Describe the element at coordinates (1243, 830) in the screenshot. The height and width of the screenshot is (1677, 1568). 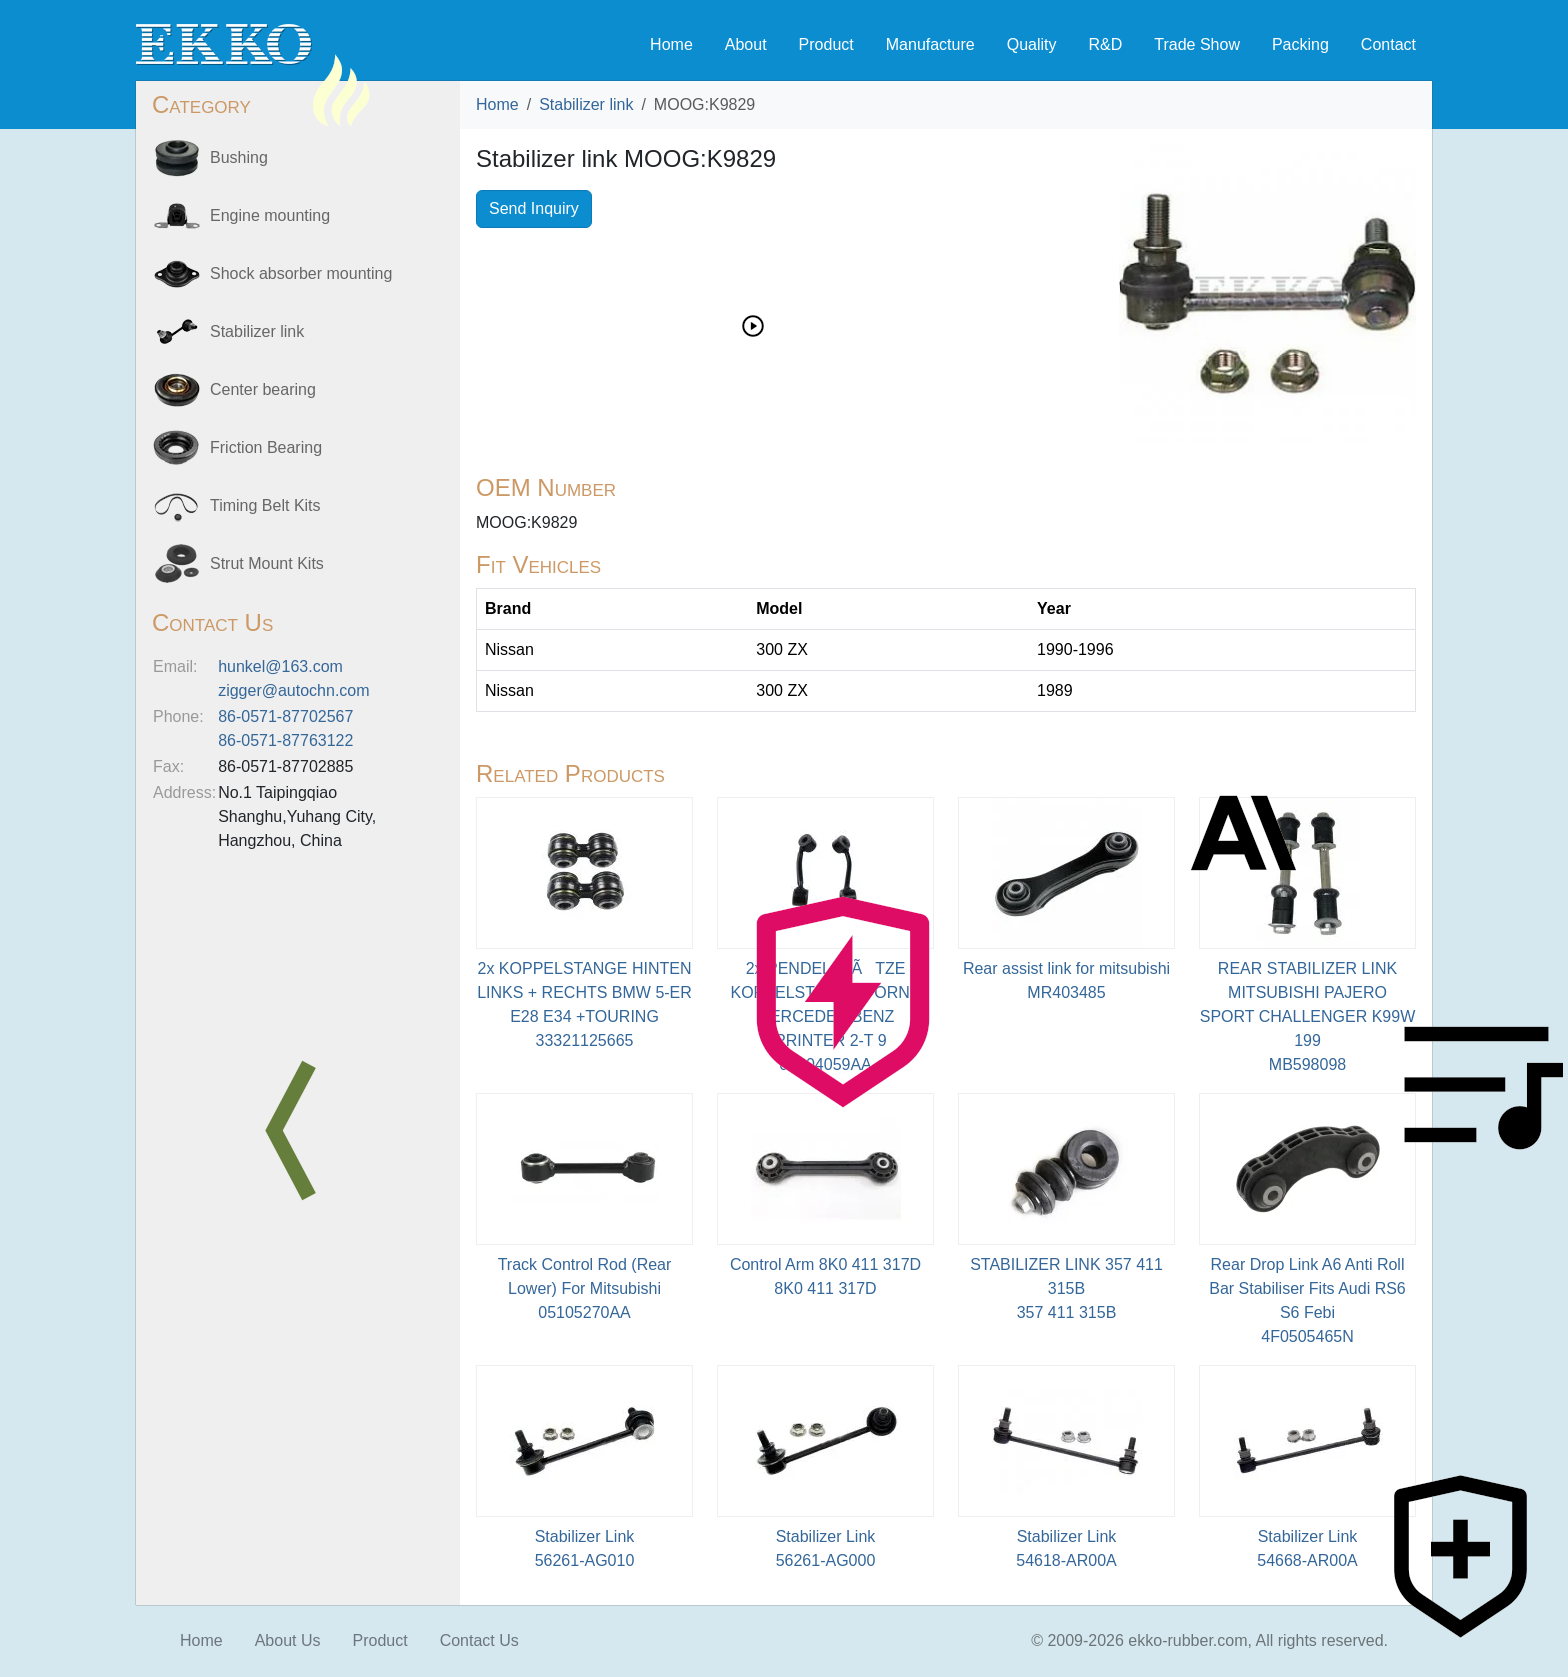
I see `Anthropic company logo` at that location.